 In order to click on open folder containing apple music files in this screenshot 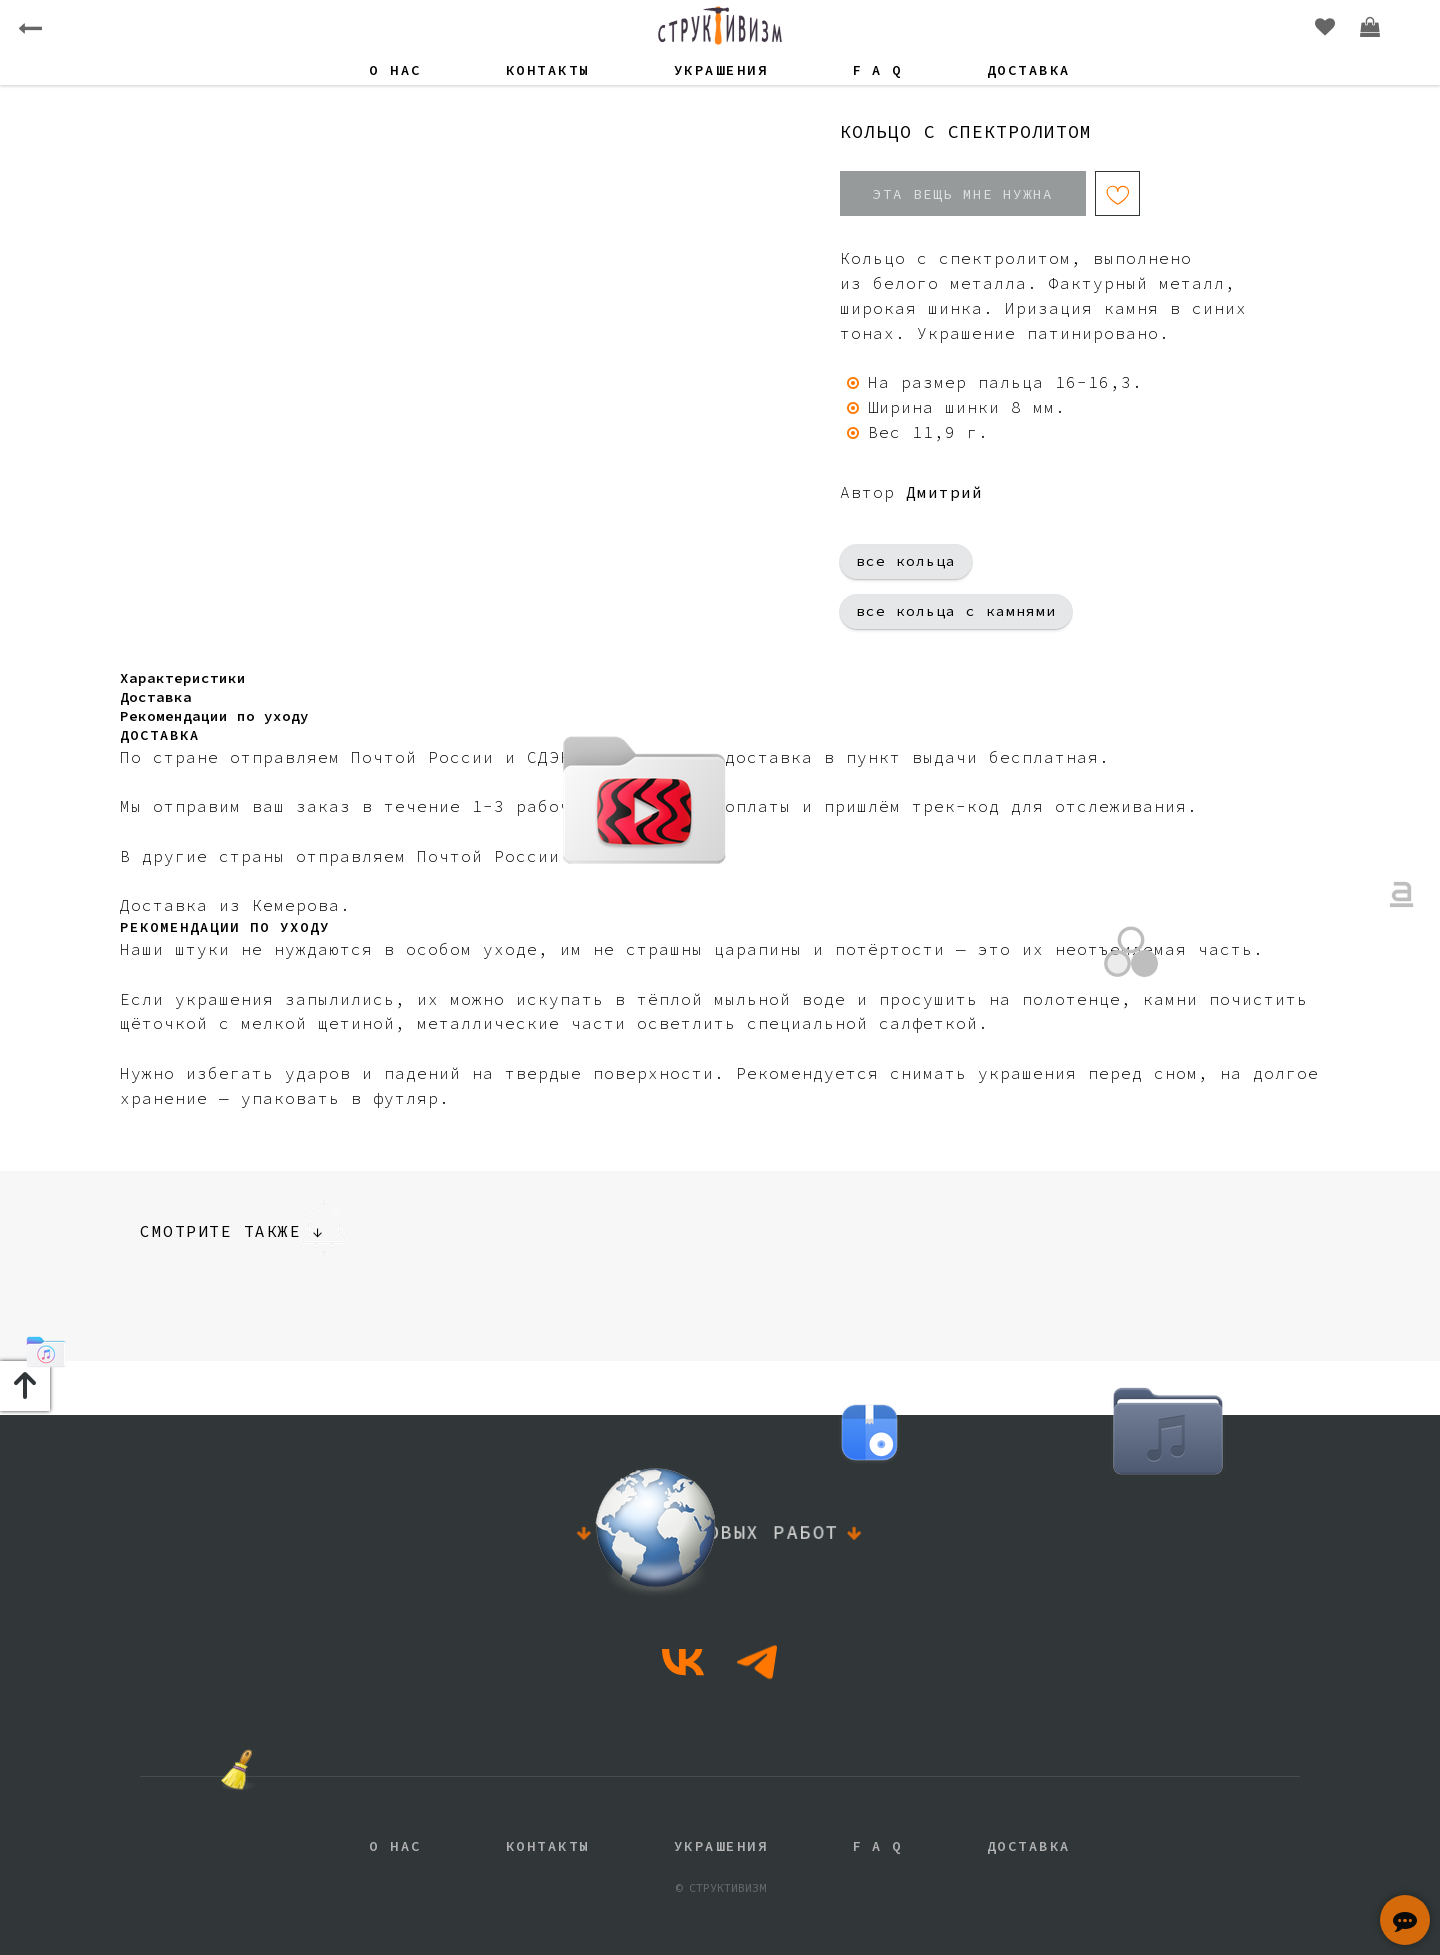, I will do `click(46, 1353)`.